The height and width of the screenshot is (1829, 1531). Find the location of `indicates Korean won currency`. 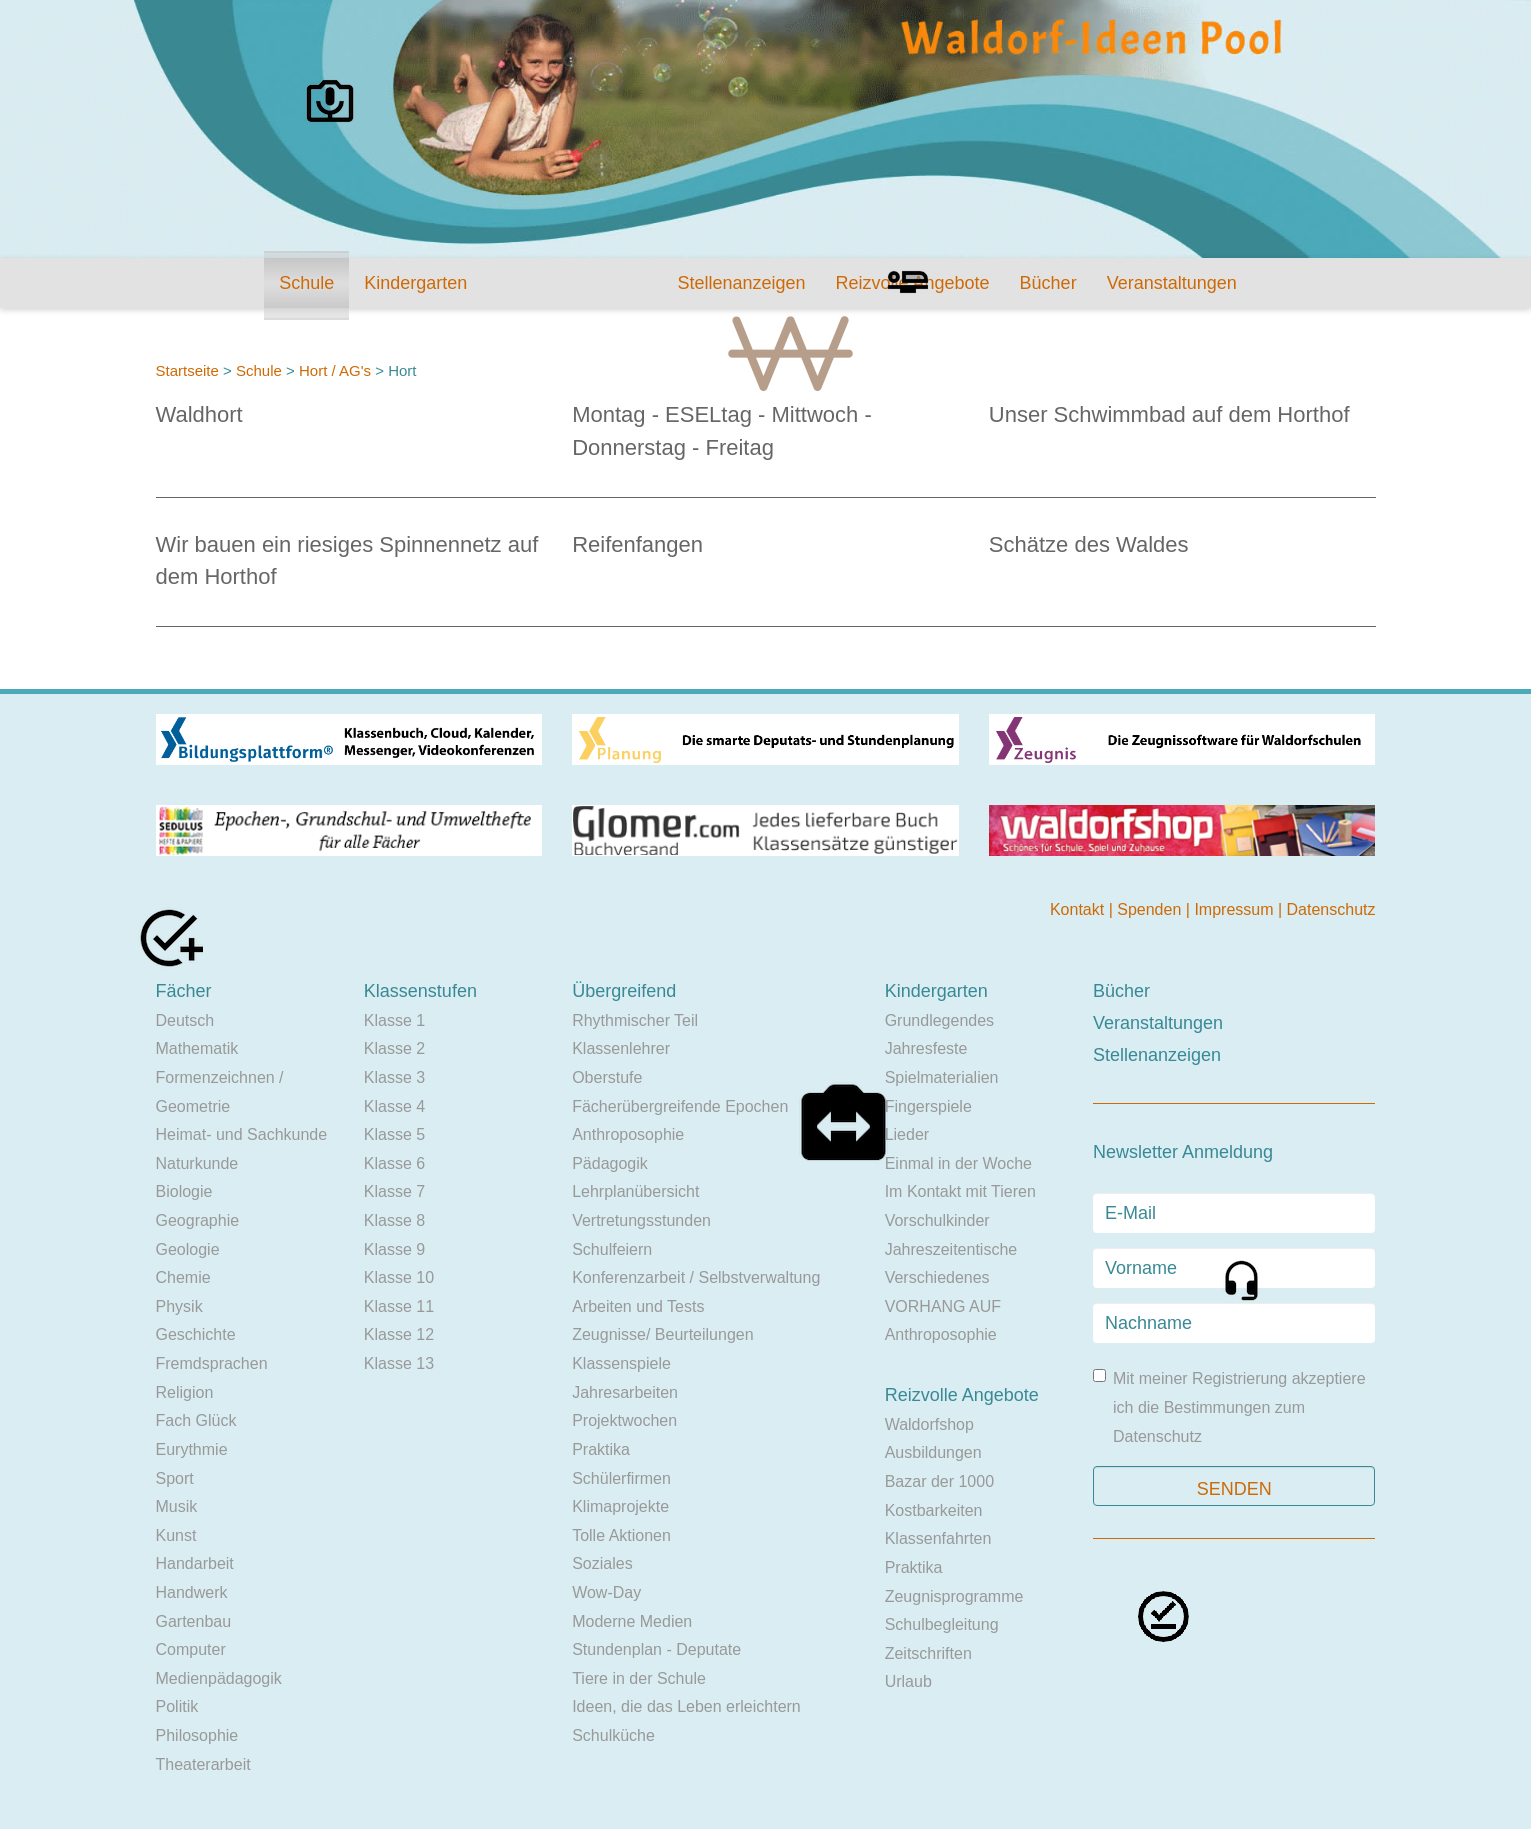

indicates Korean won currency is located at coordinates (790, 349).